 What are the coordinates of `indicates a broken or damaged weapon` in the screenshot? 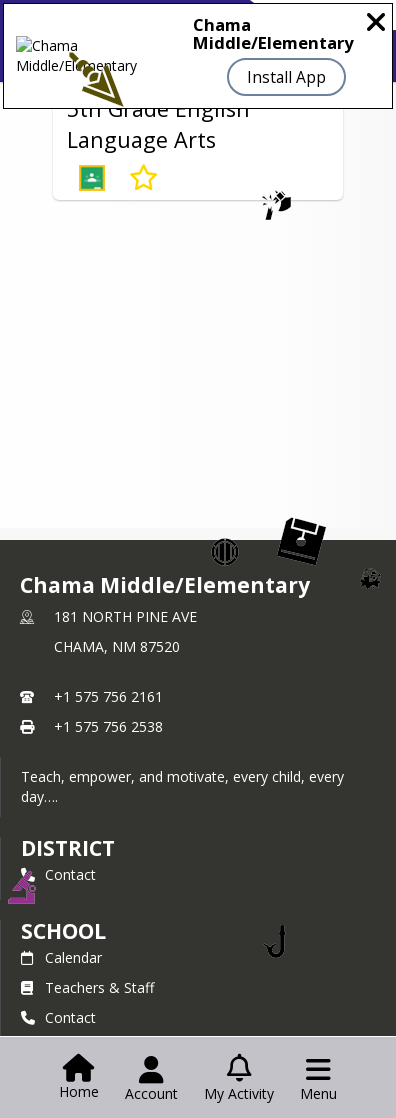 It's located at (275, 204).